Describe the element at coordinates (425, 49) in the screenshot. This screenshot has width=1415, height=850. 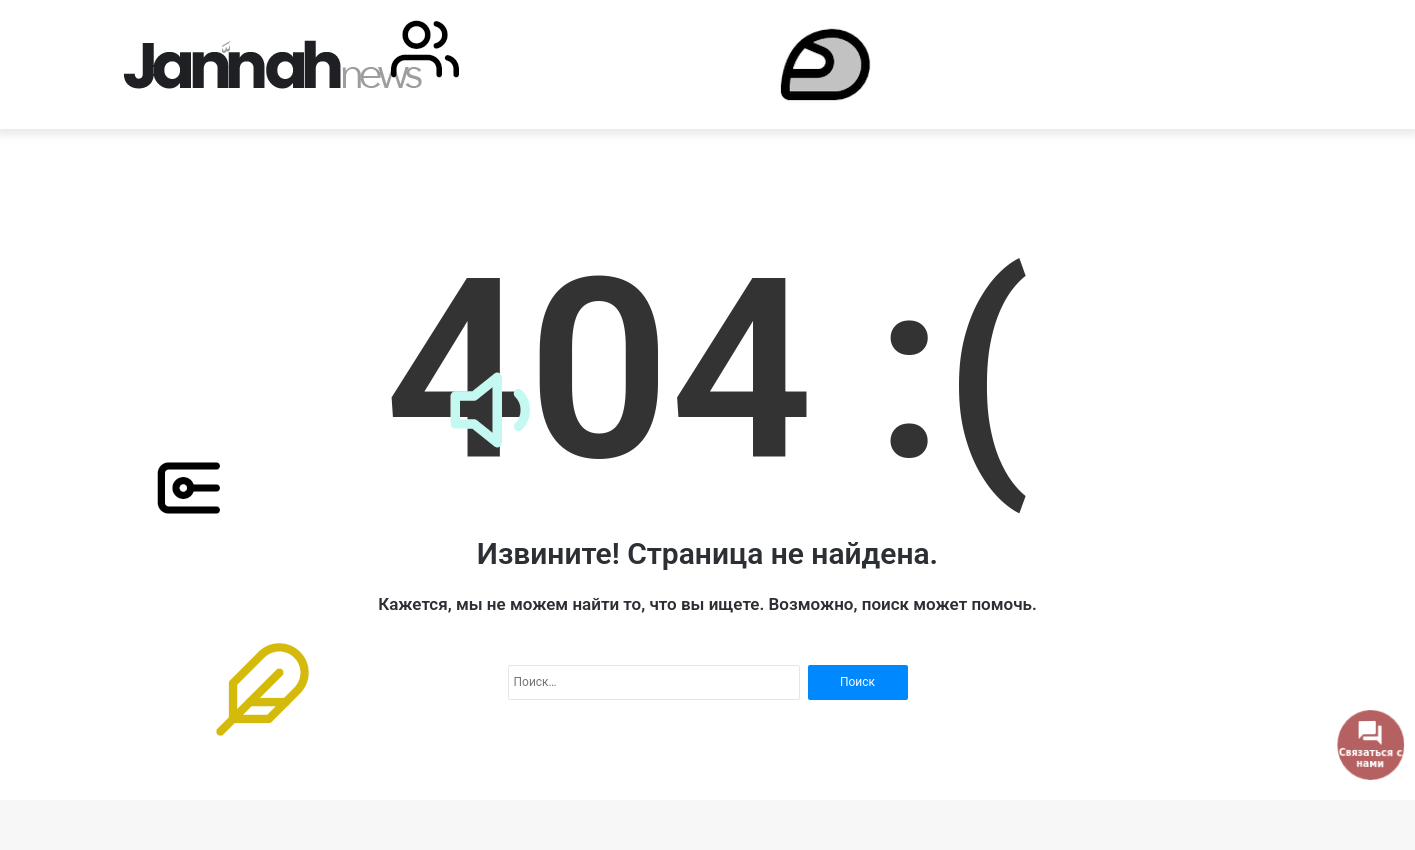
I see `view all users or team members` at that location.